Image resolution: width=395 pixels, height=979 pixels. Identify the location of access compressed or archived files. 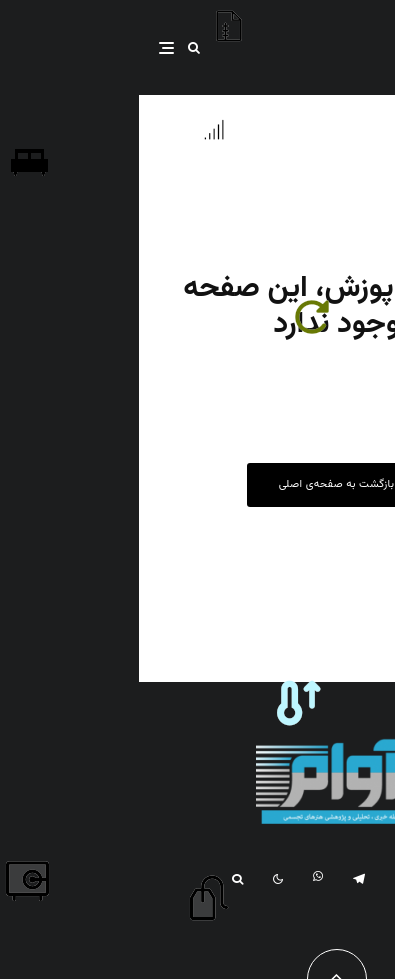
(229, 26).